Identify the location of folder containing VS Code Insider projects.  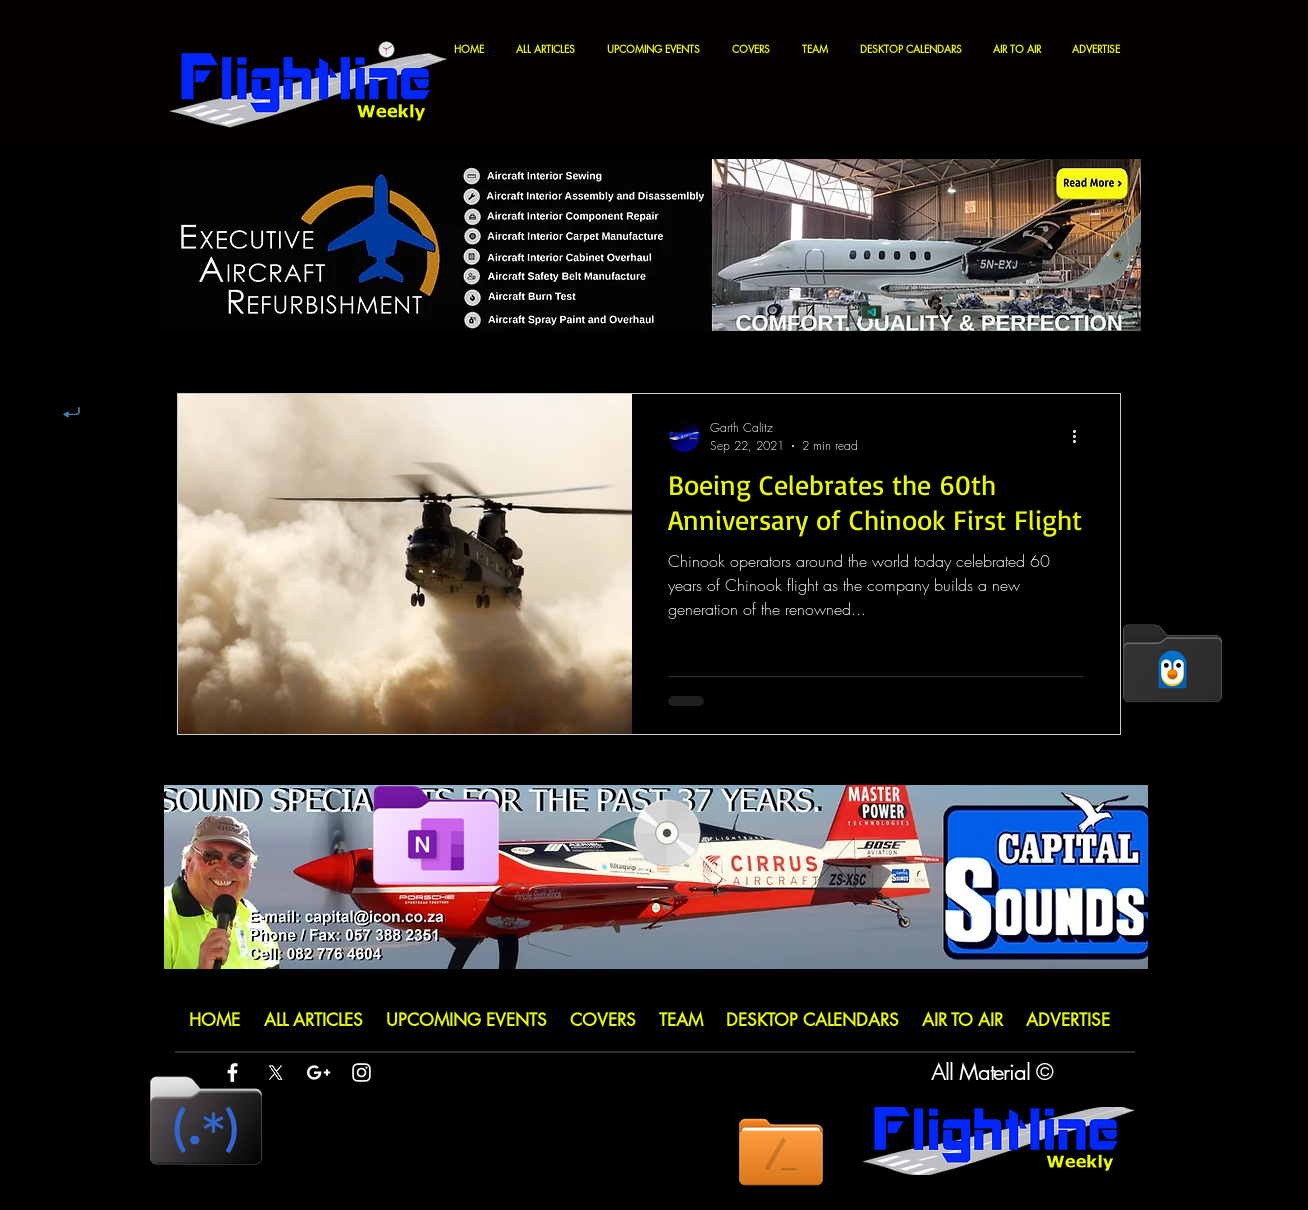
(871, 311).